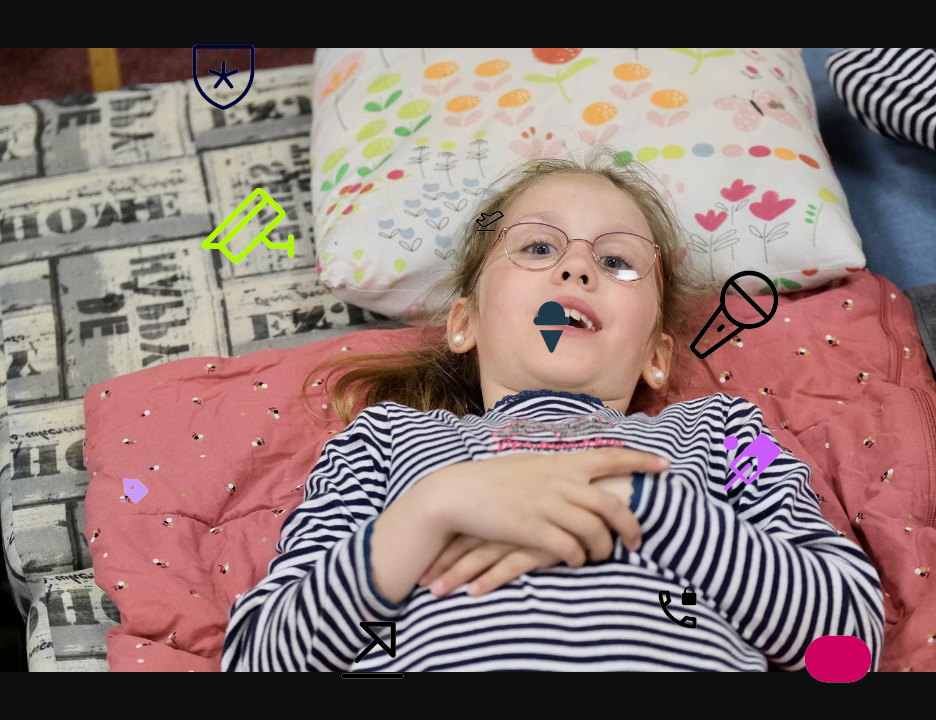 The height and width of the screenshot is (720, 936). Describe the element at coordinates (838, 659) in the screenshot. I see `access medication or pharmacy features` at that location.